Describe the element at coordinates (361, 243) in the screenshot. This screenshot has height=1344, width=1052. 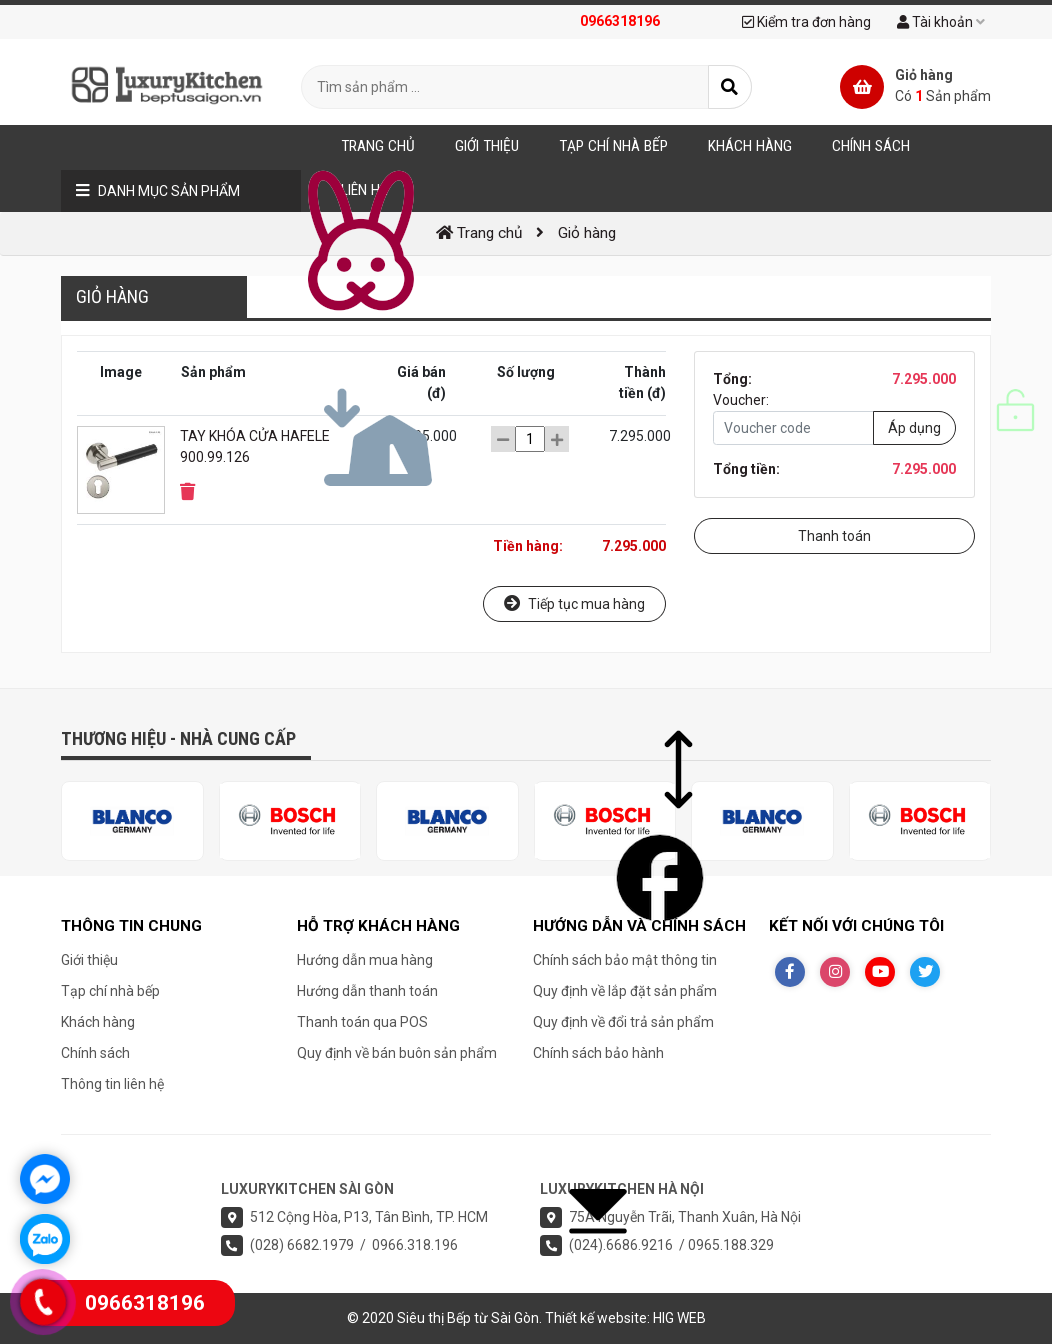
I see `access pet or animal-related features` at that location.